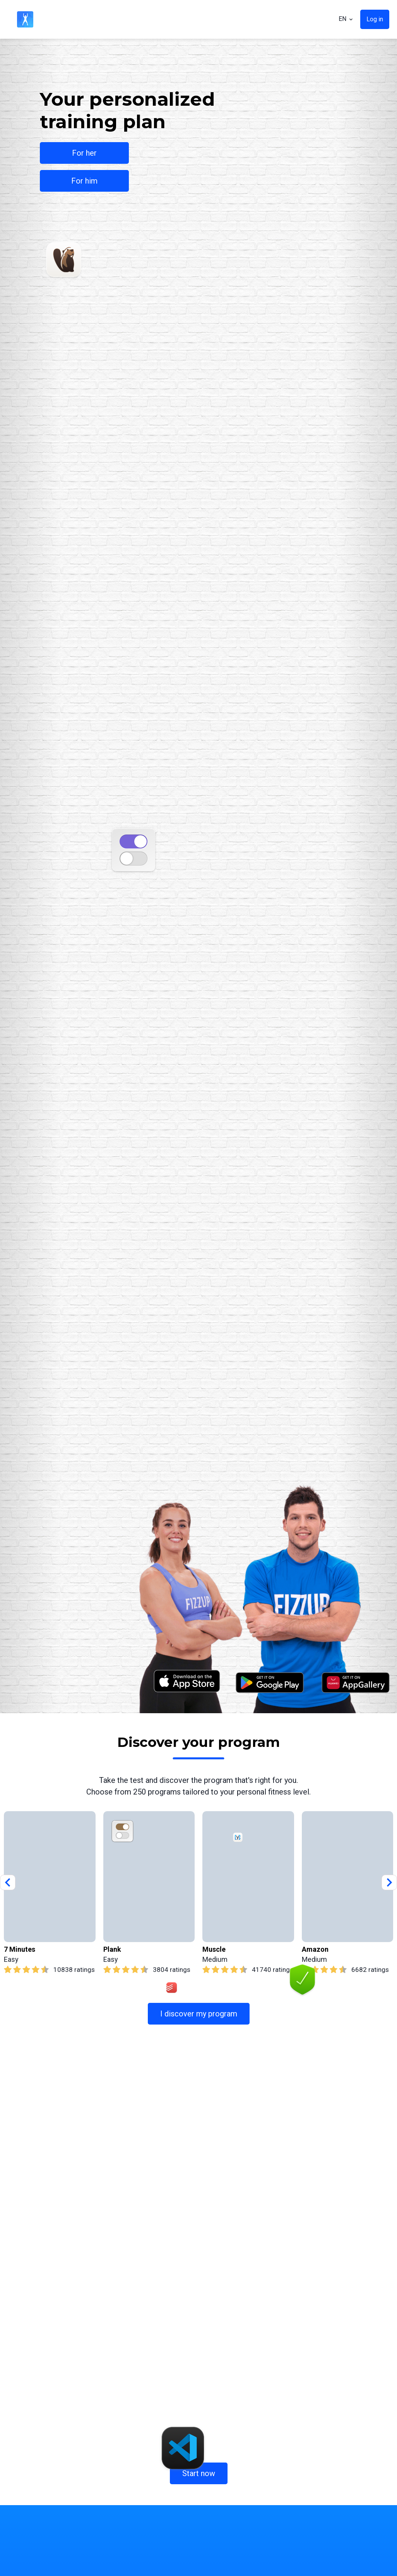 The height and width of the screenshot is (2576, 397). What do you see at coordinates (238, 1837) in the screenshot?
I see `open jupyter notebook for interactive python coding` at bounding box center [238, 1837].